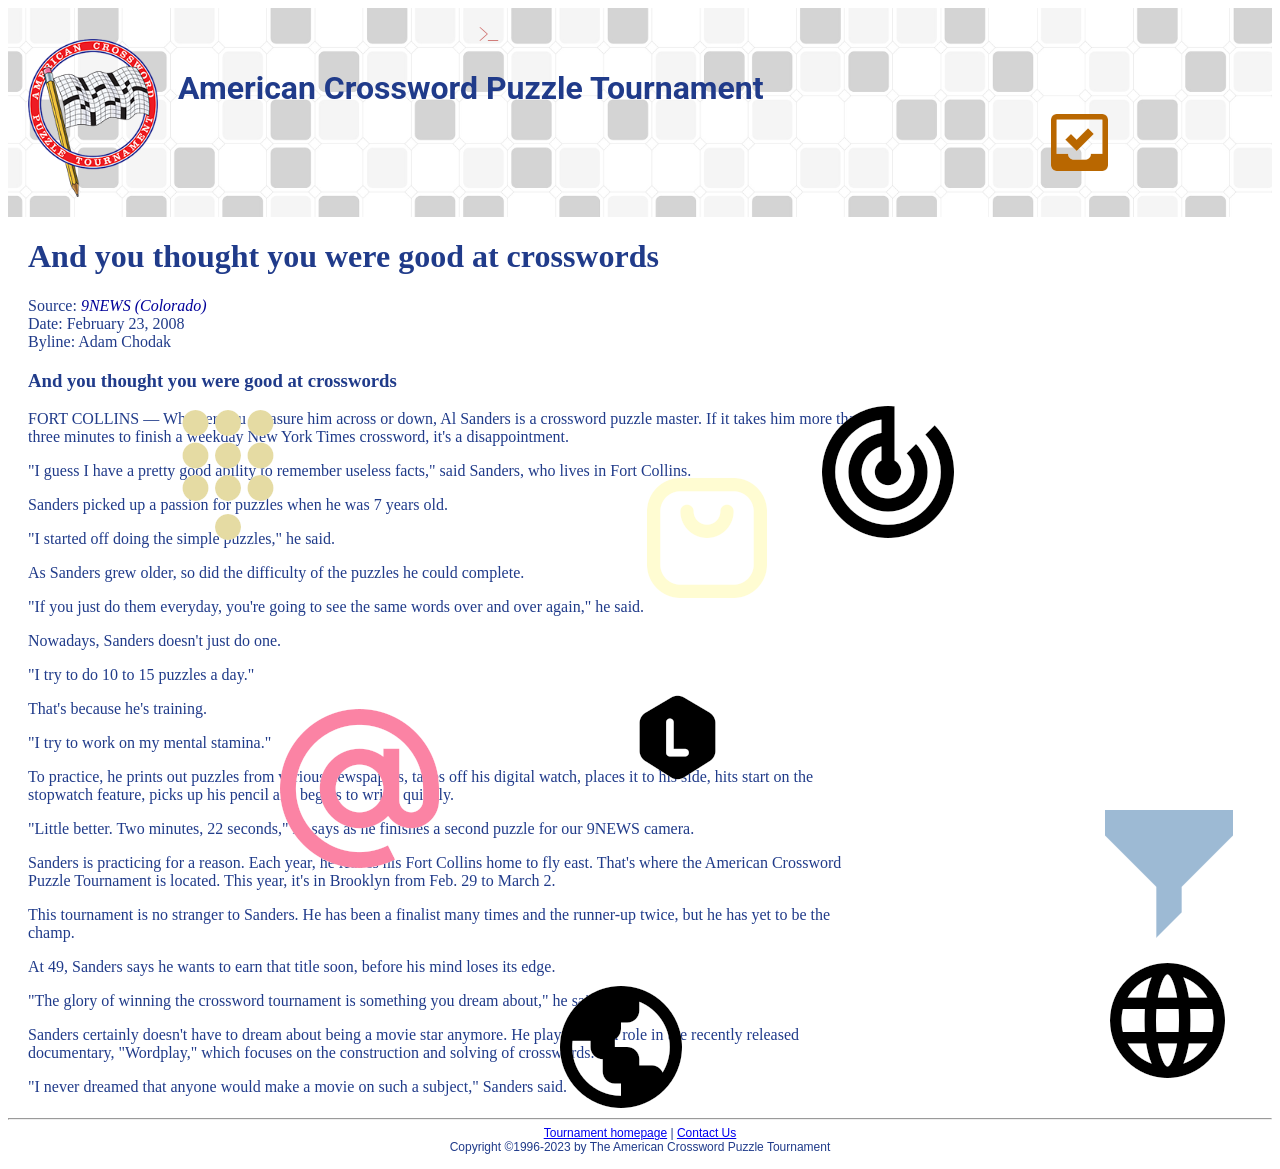 This screenshot has width=1280, height=1169. What do you see at coordinates (228, 475) in the screenshot?
I see `open the phone dial pad` at bounding box center [228, 475].